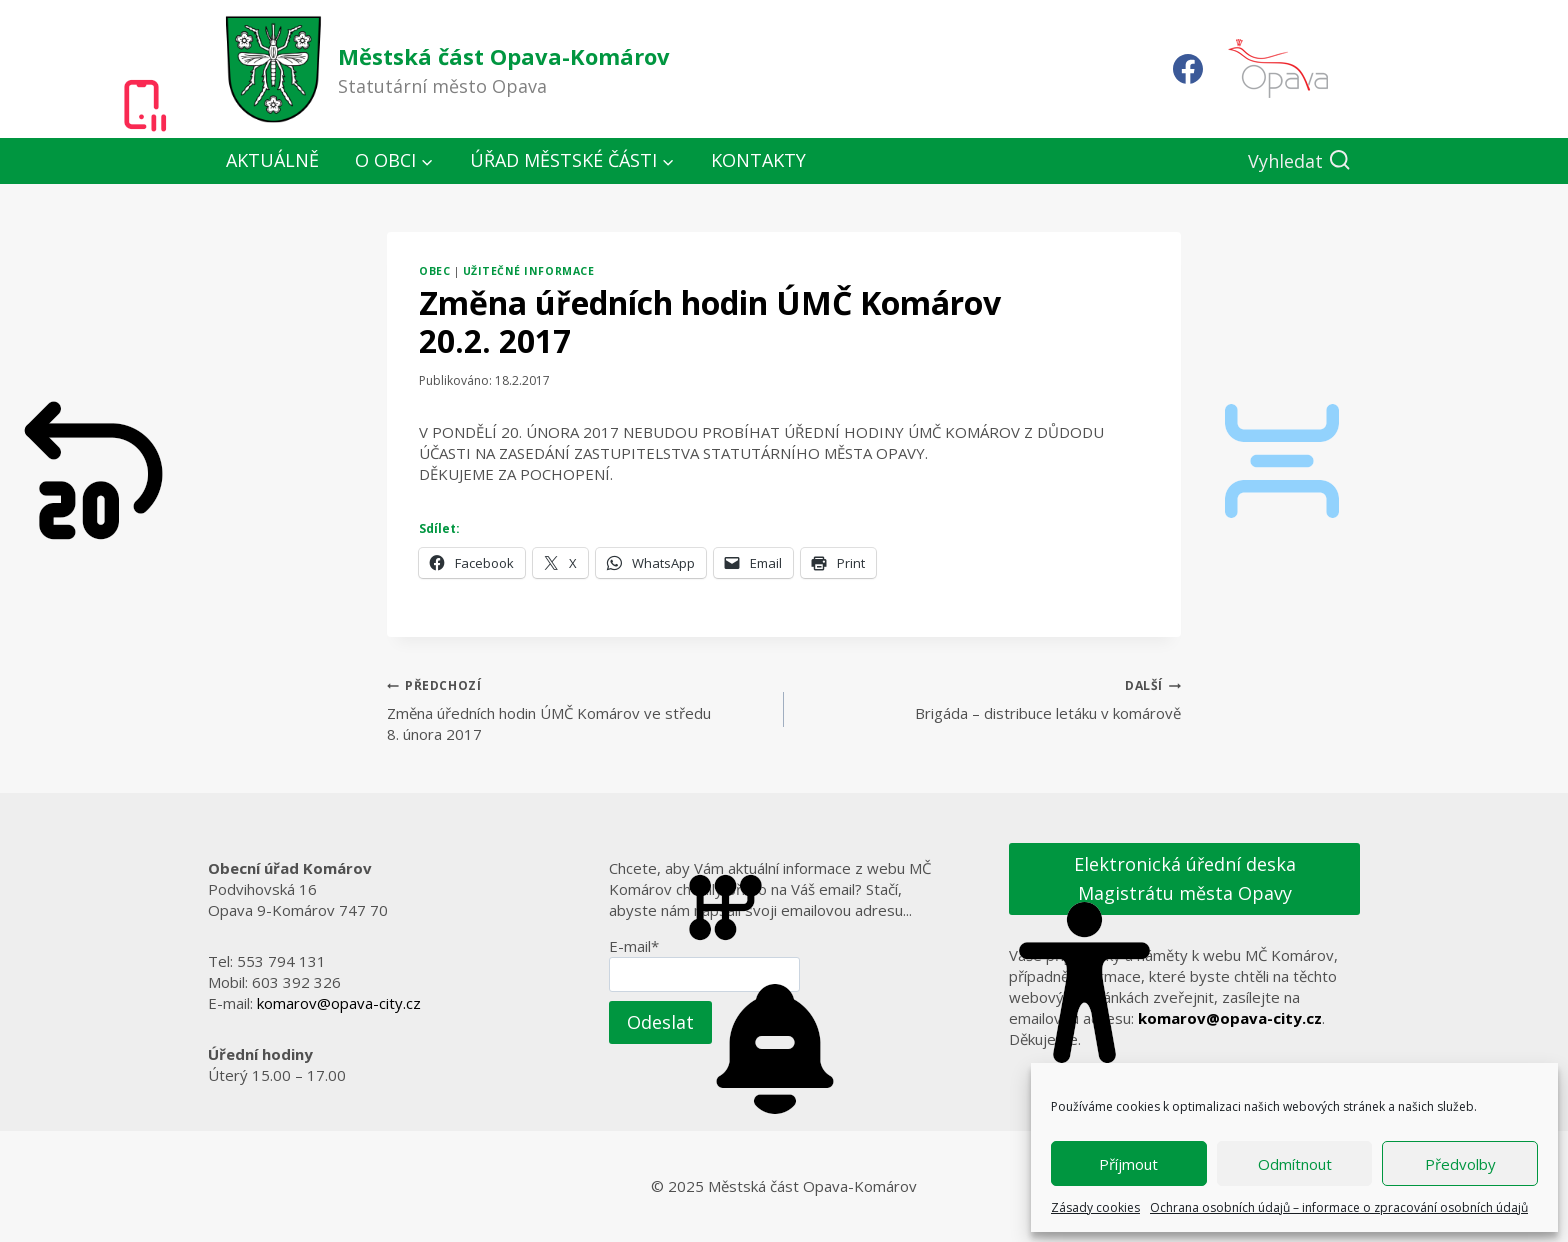 The image size is (1568, 1242). What do you see at coordinates (141, 104) in the screenshot?
I see `pause mobile device activity` at bounding box center [141, 104].